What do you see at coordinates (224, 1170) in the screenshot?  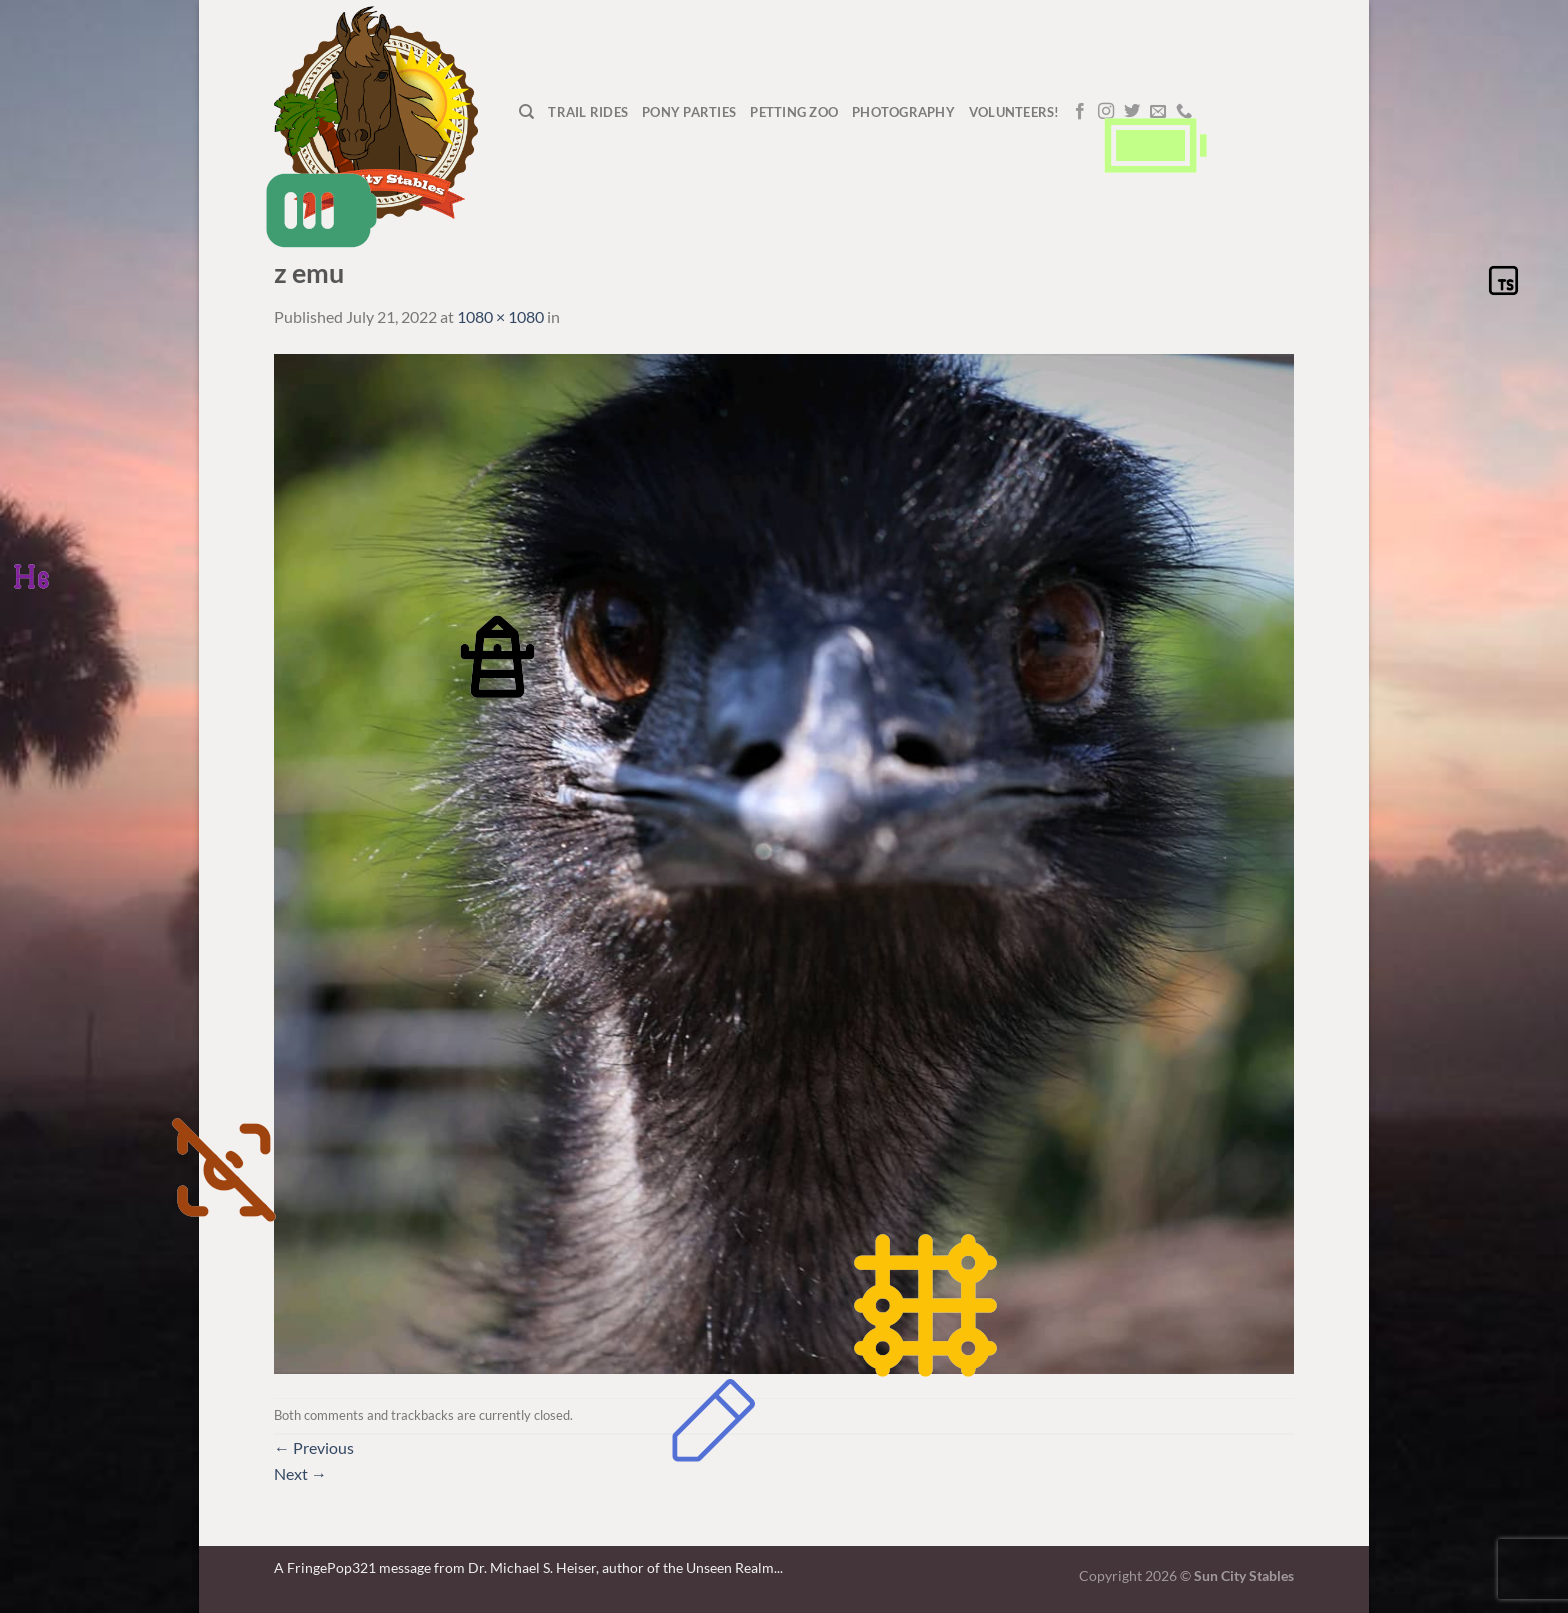 I see `screen capture disabled` at bounding box center [224, 1170].